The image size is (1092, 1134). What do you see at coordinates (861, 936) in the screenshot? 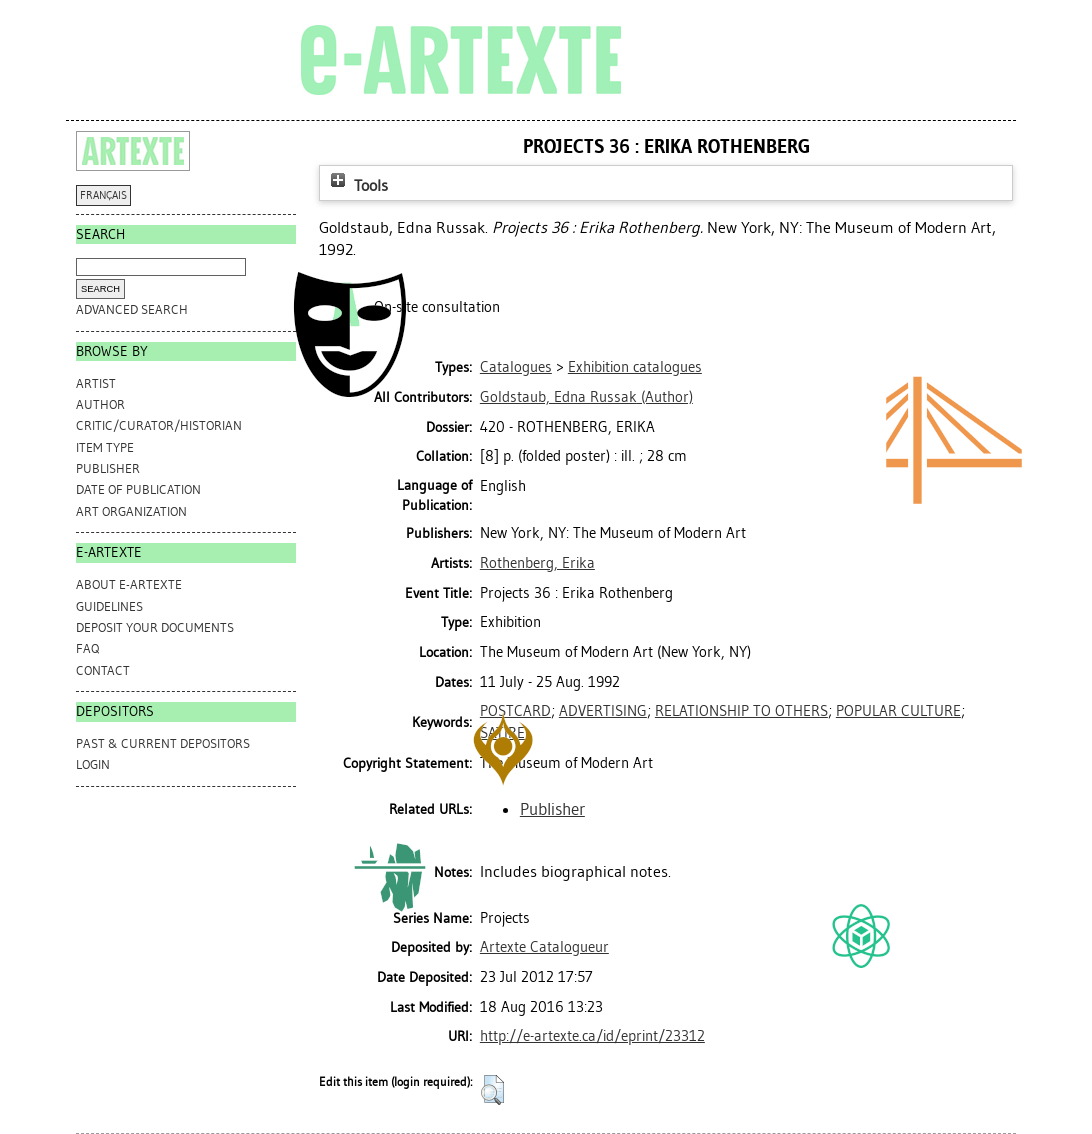
I see `access materials science or chemistry resources` at bounding box center [861, 936].